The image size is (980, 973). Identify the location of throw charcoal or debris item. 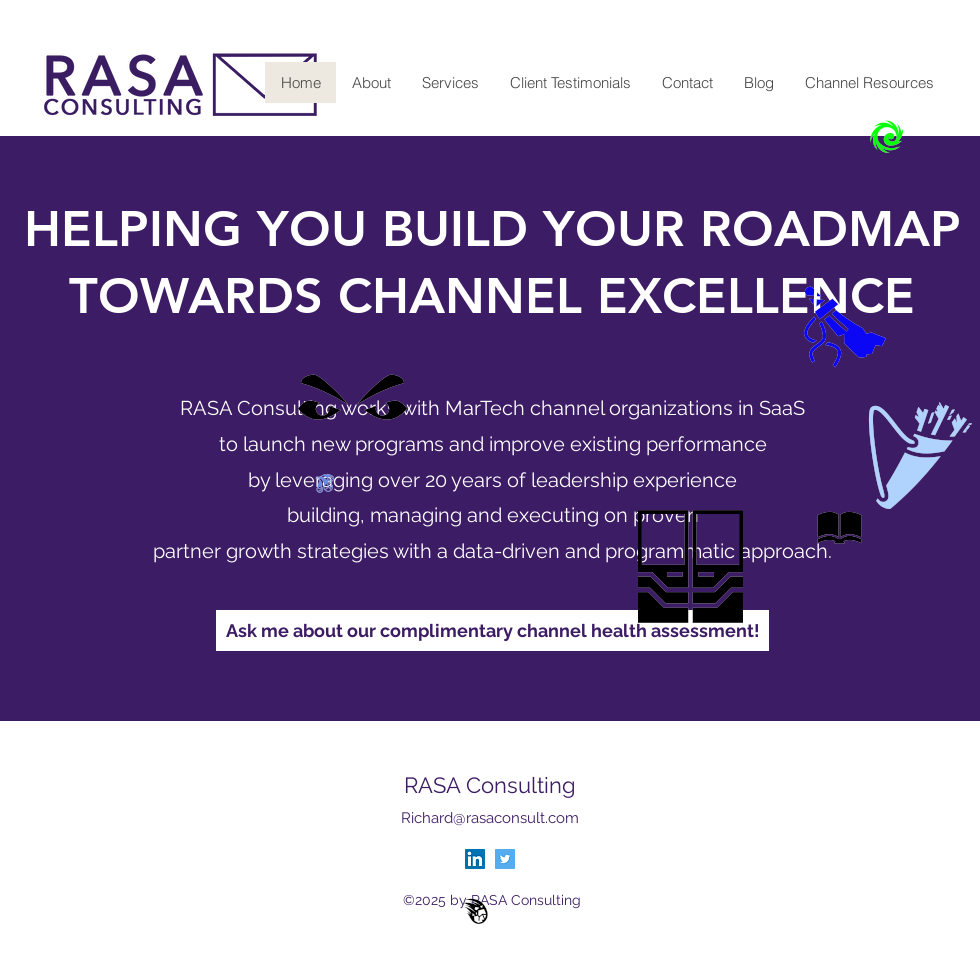
(475, 911).